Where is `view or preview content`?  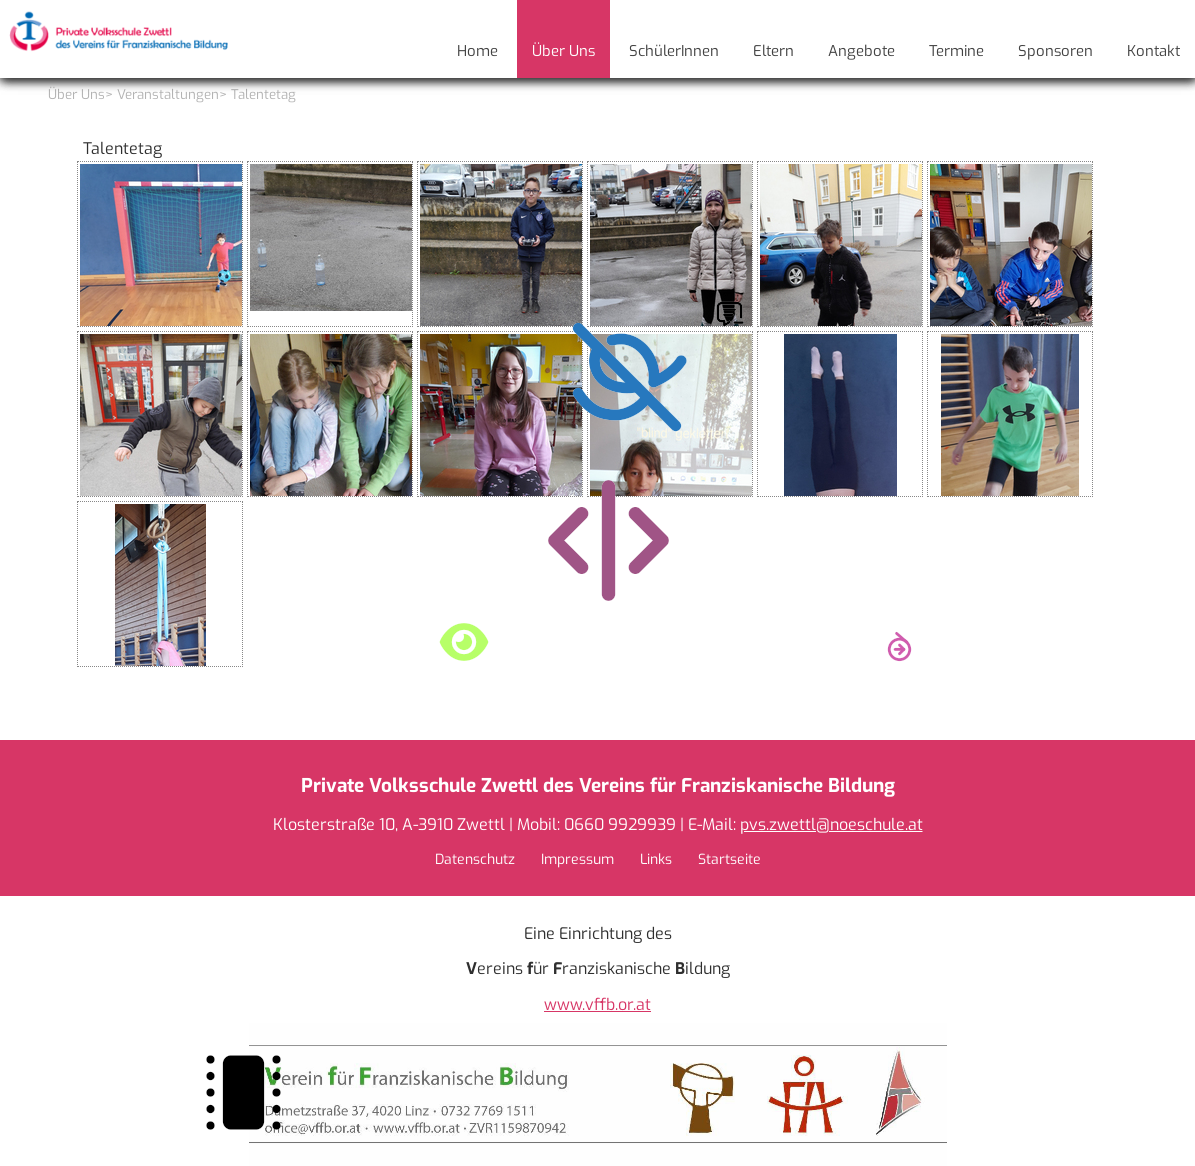 view or preview content is located at coordinates (464, 642).